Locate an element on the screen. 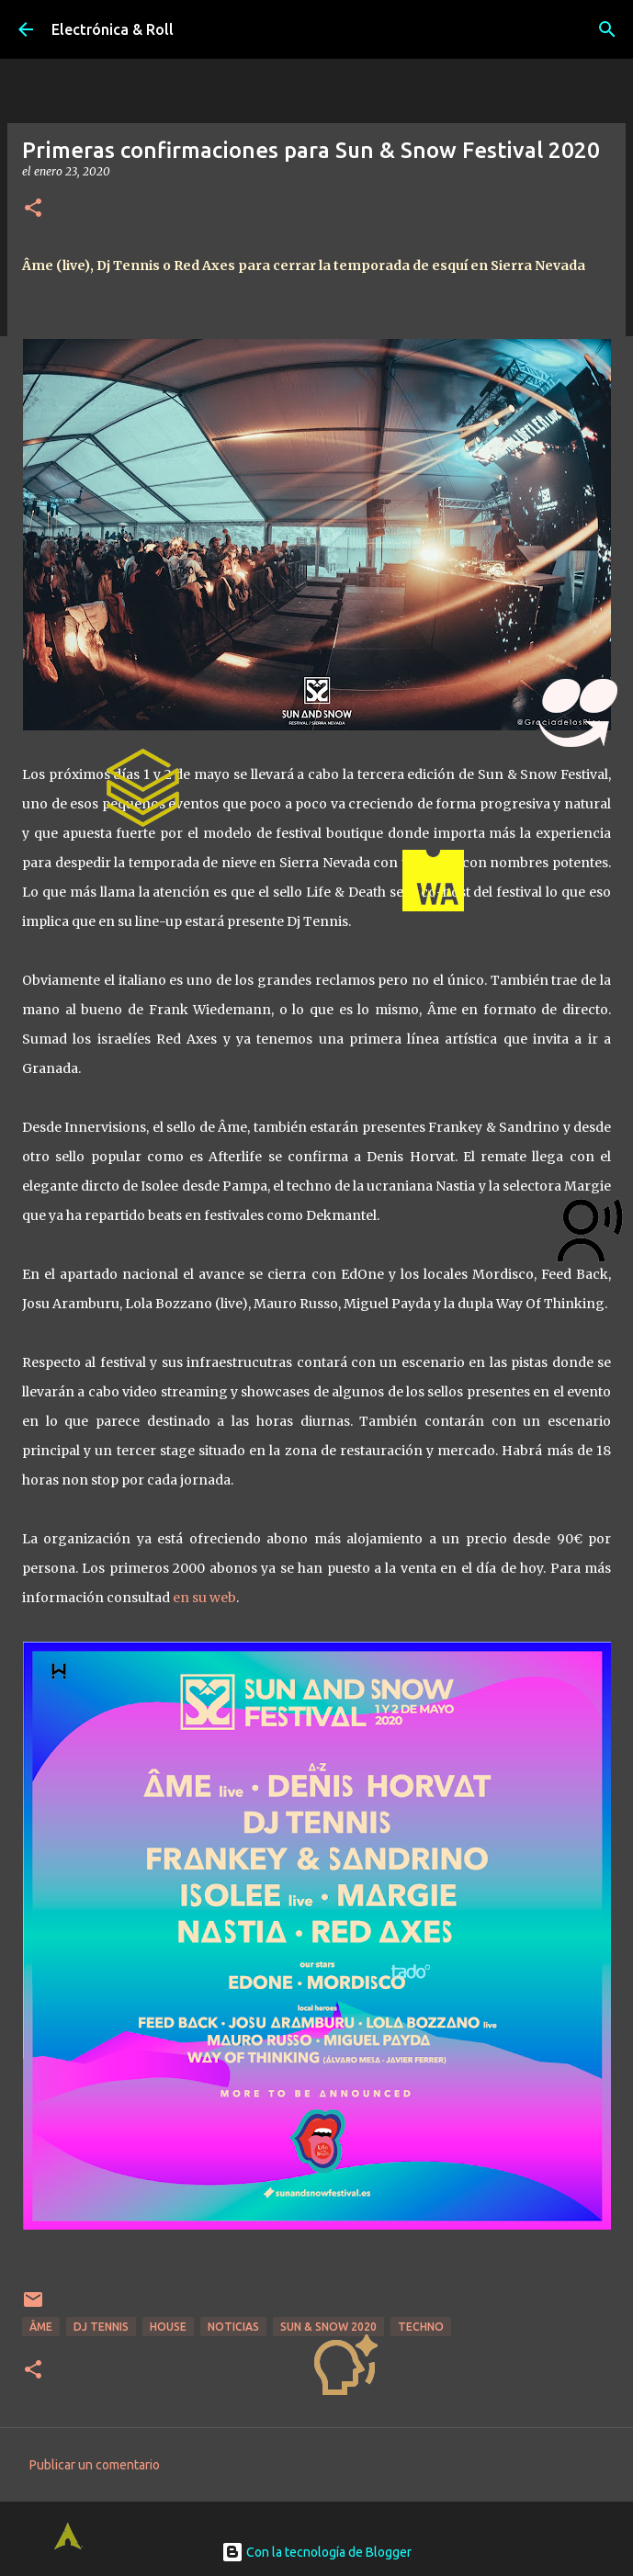  tado° smart home app logo is located at coordinates (411, 1972).